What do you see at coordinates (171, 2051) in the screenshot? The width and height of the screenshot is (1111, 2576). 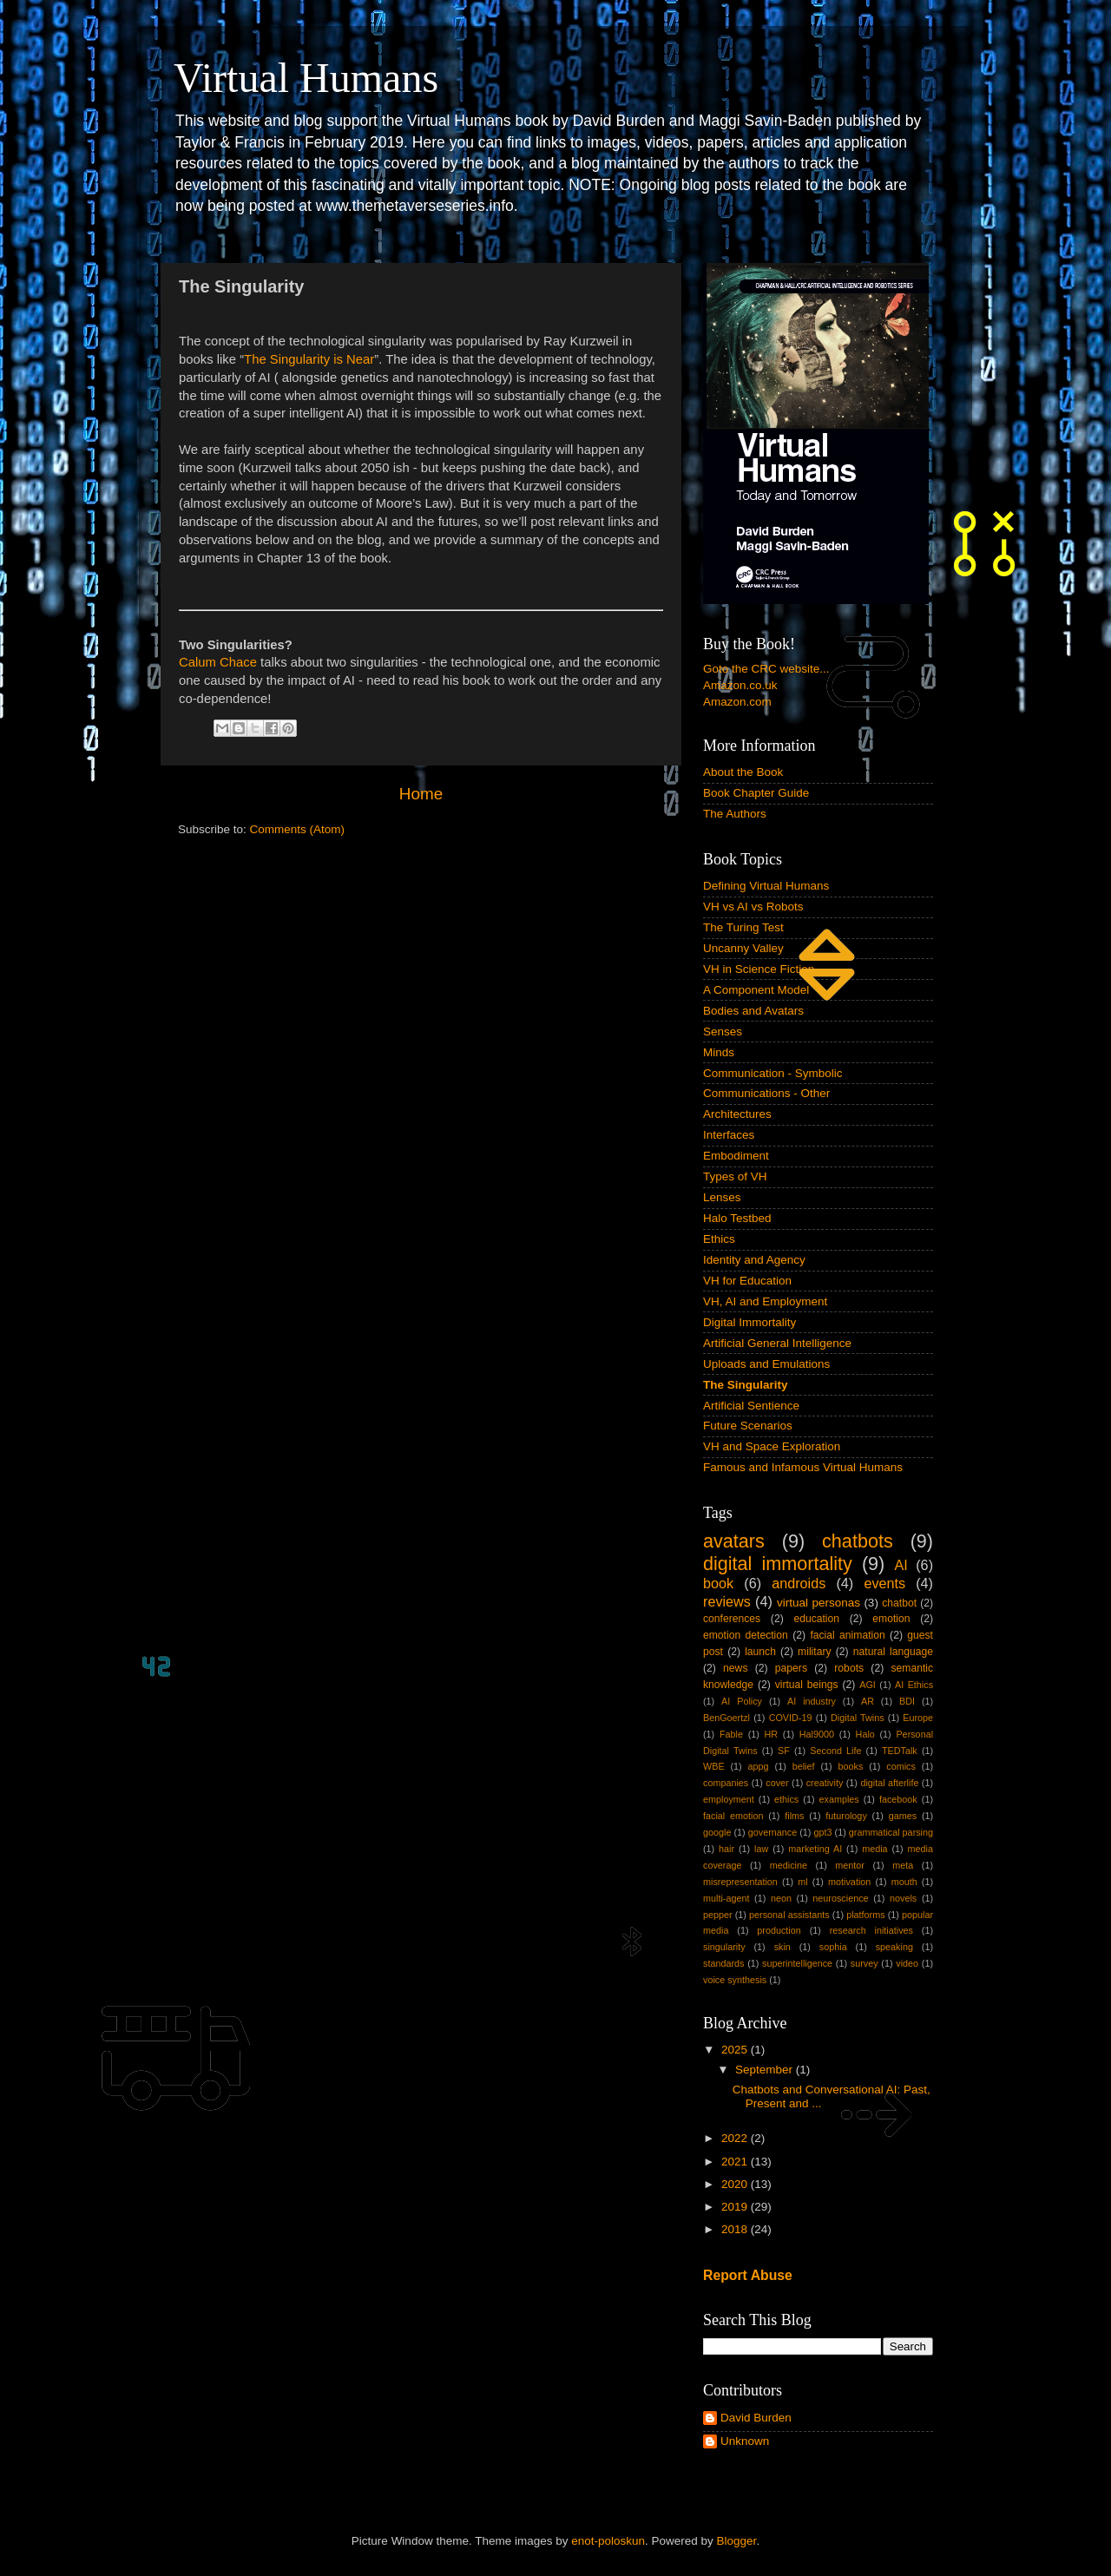 I see `emergency services or fire department contact` at bounding box center [171, 2051].